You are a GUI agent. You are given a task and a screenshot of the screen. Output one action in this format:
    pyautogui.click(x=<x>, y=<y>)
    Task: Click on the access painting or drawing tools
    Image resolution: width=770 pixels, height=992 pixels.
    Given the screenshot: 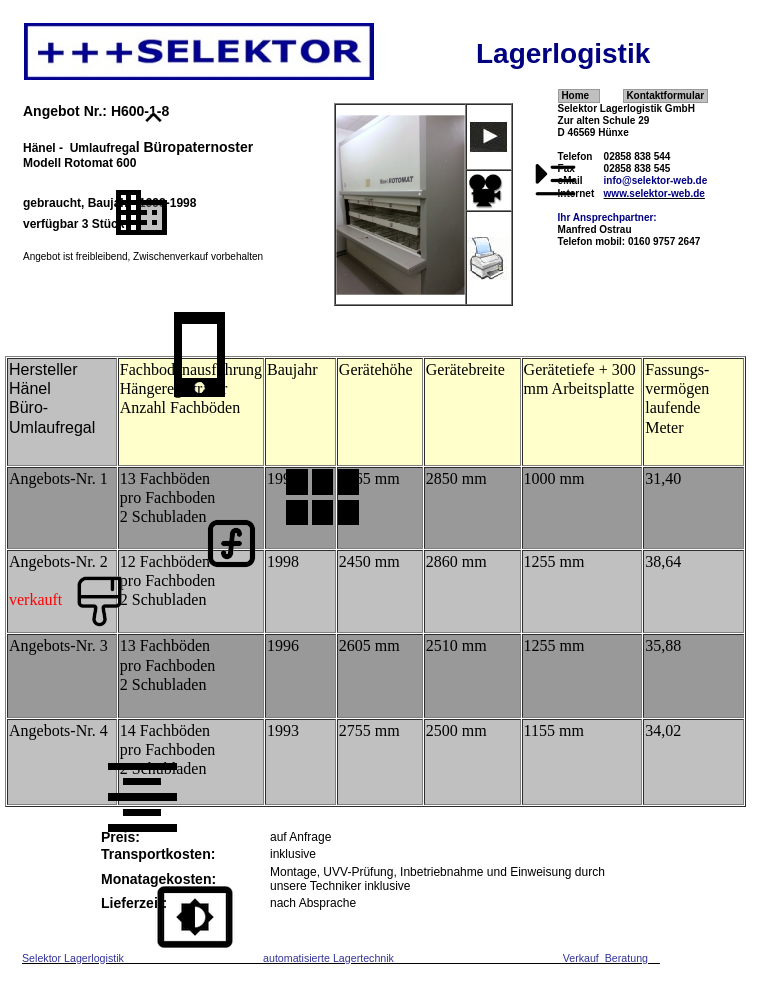 What is the action you would take?
    pyautogui.click(x=99, y=600)
    